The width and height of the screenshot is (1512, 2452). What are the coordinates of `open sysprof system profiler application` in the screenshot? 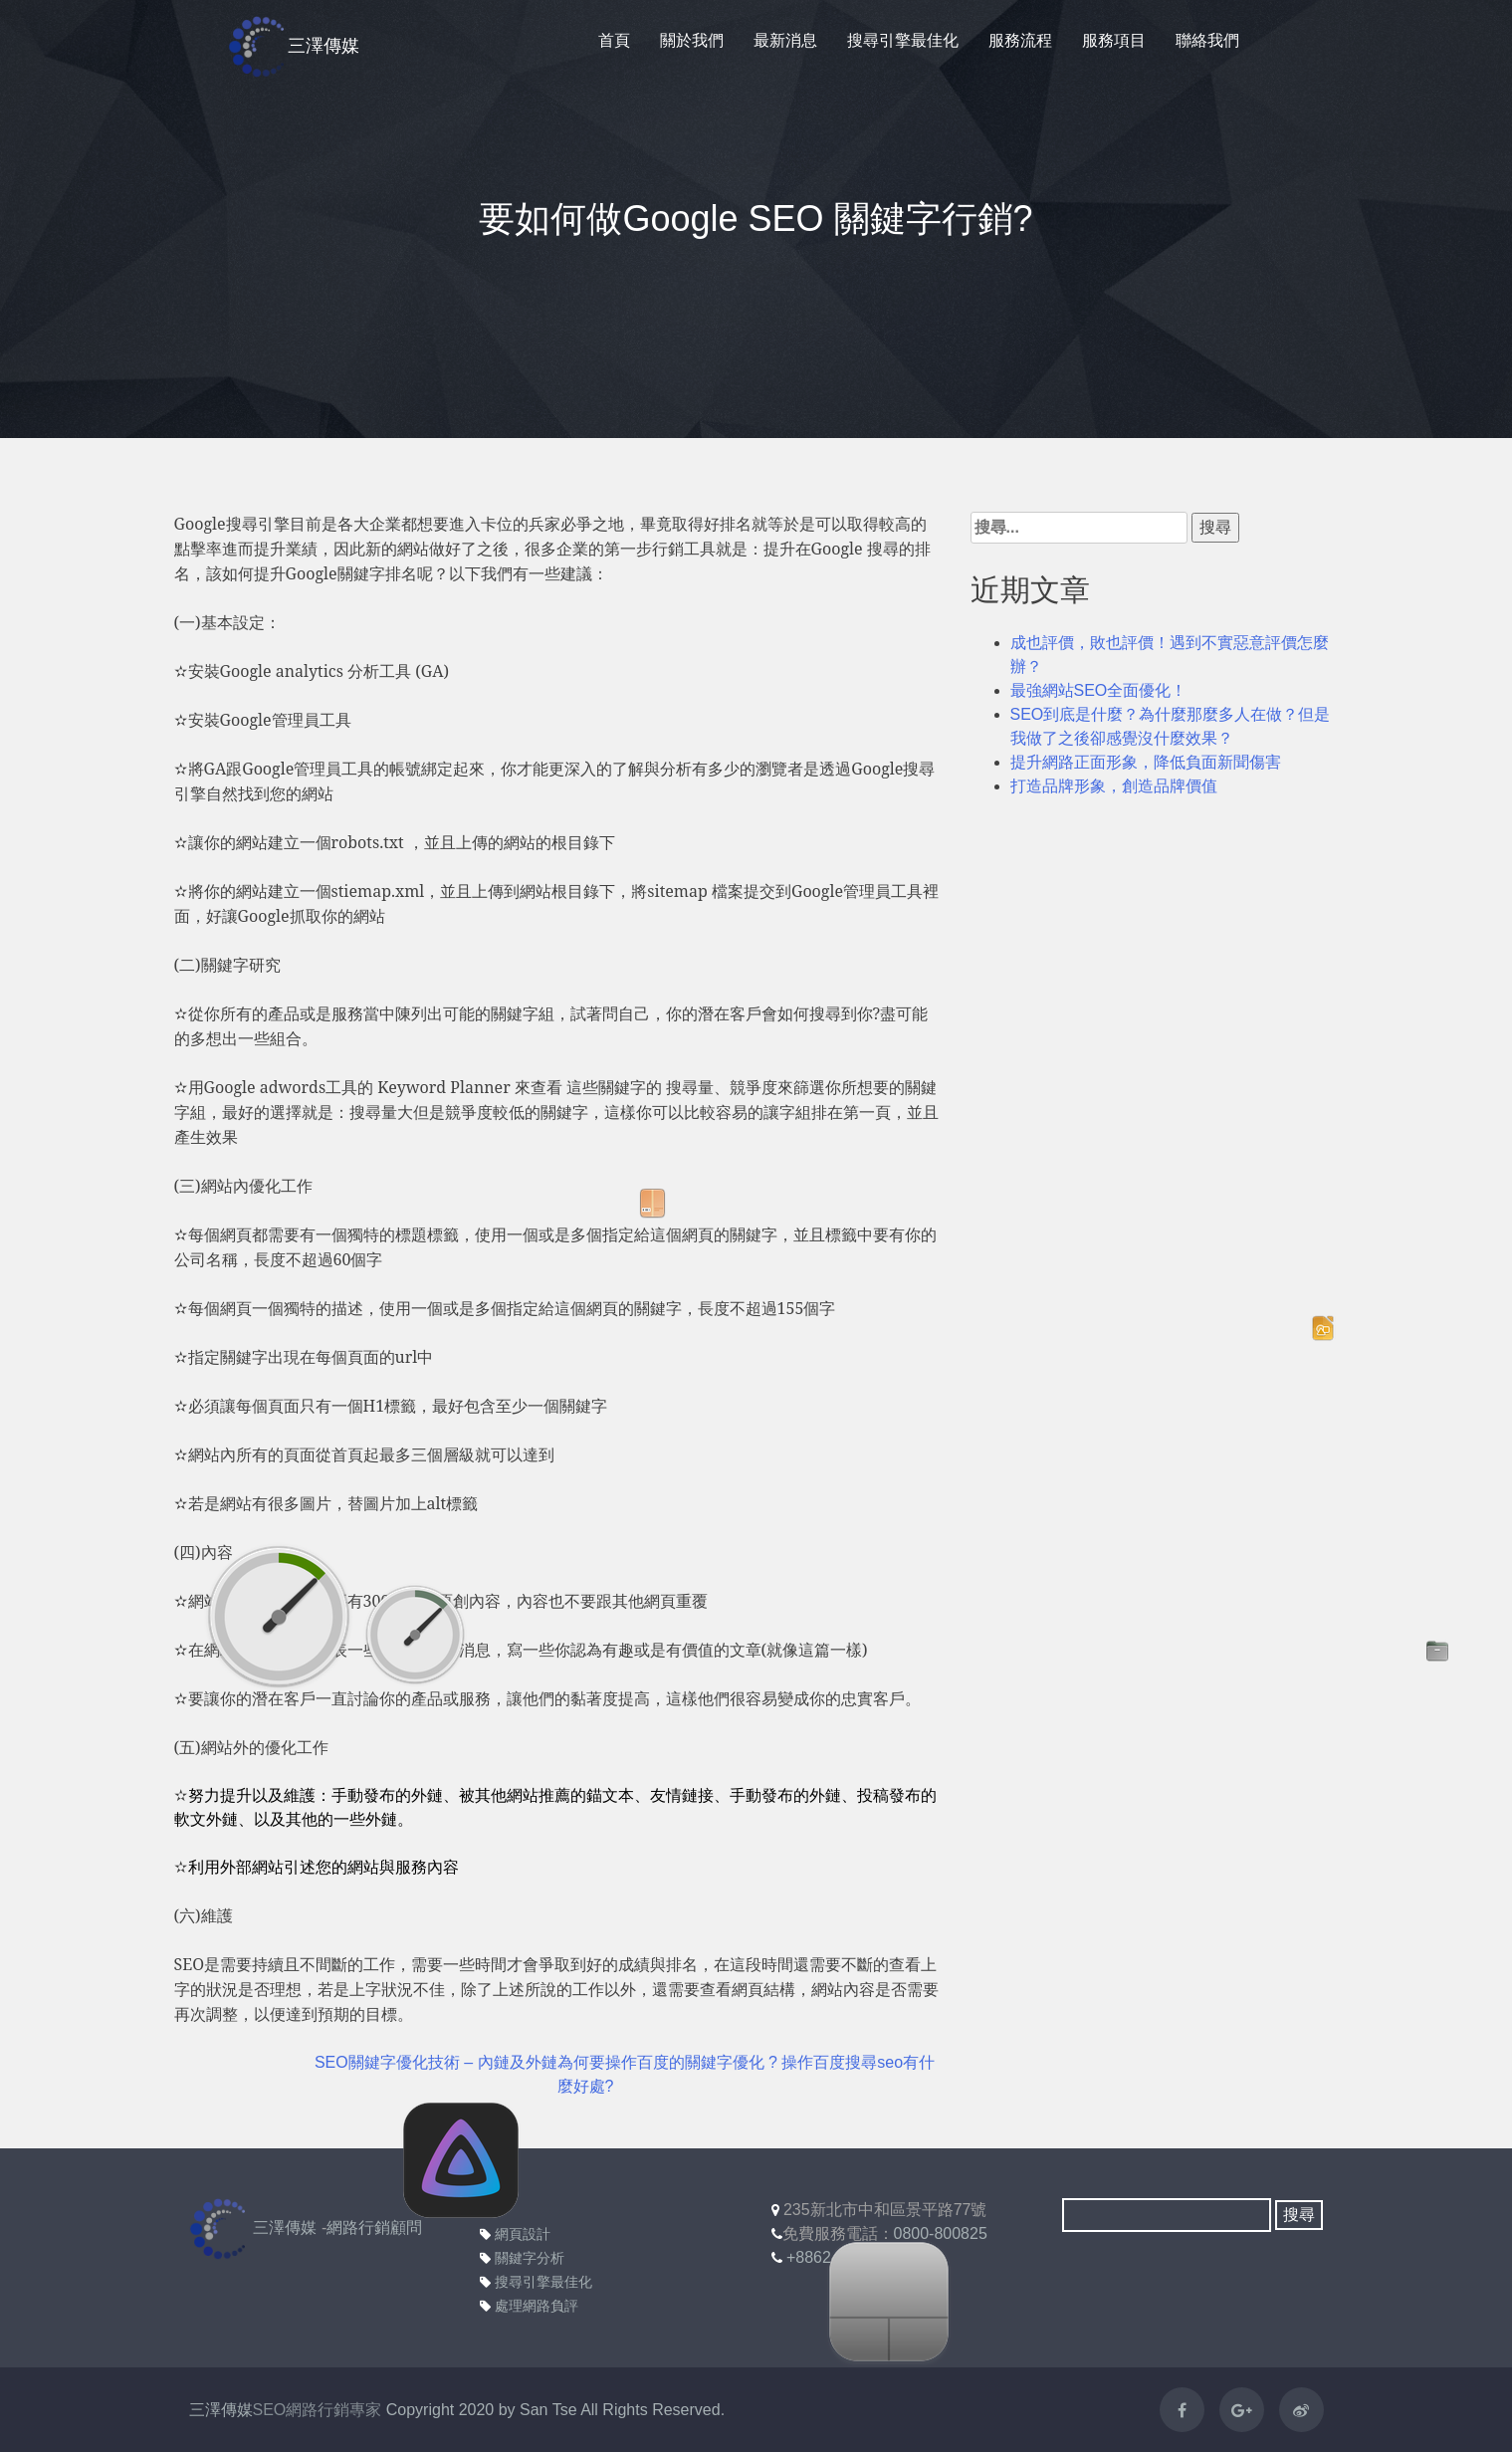 It's located at (415, 1635).